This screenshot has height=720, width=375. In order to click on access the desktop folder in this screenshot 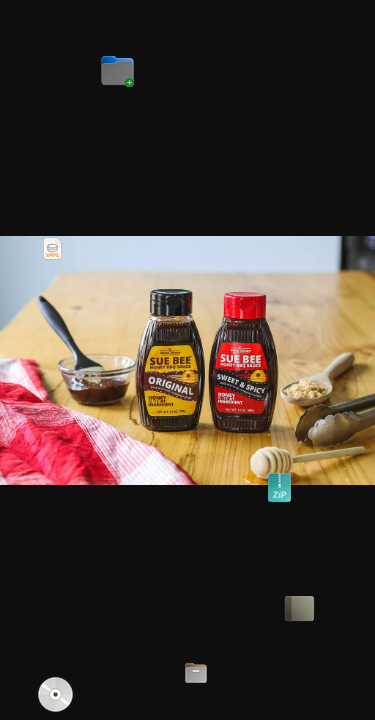, I will do `click(299, 607)`.